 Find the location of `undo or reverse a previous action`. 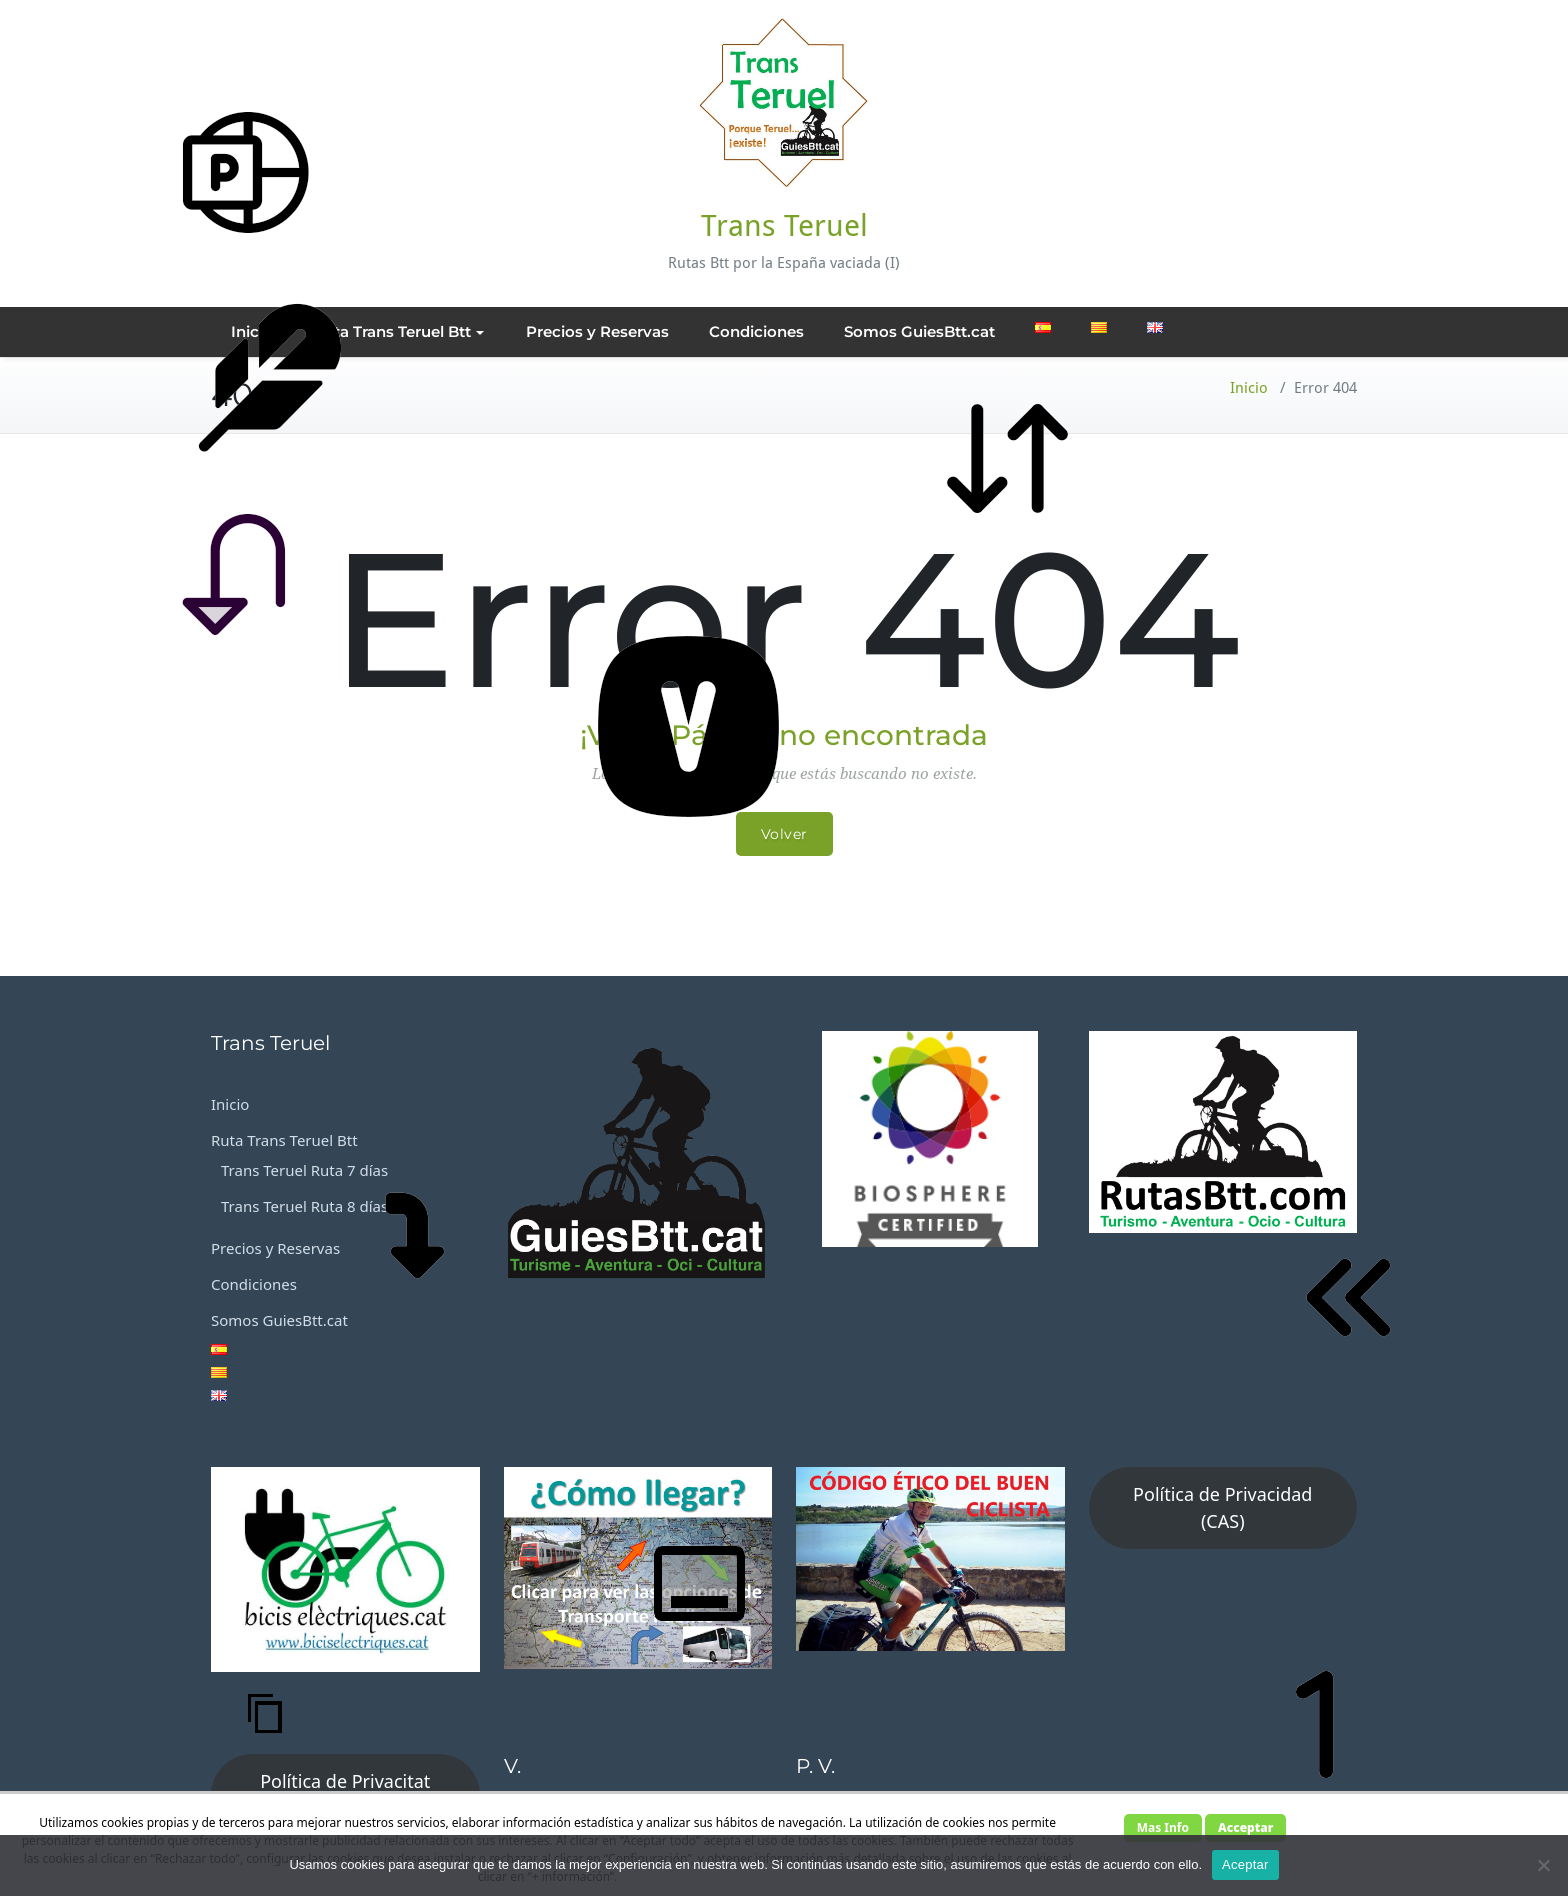

undo or reverse a previous action is located at coordinates (238, 574).